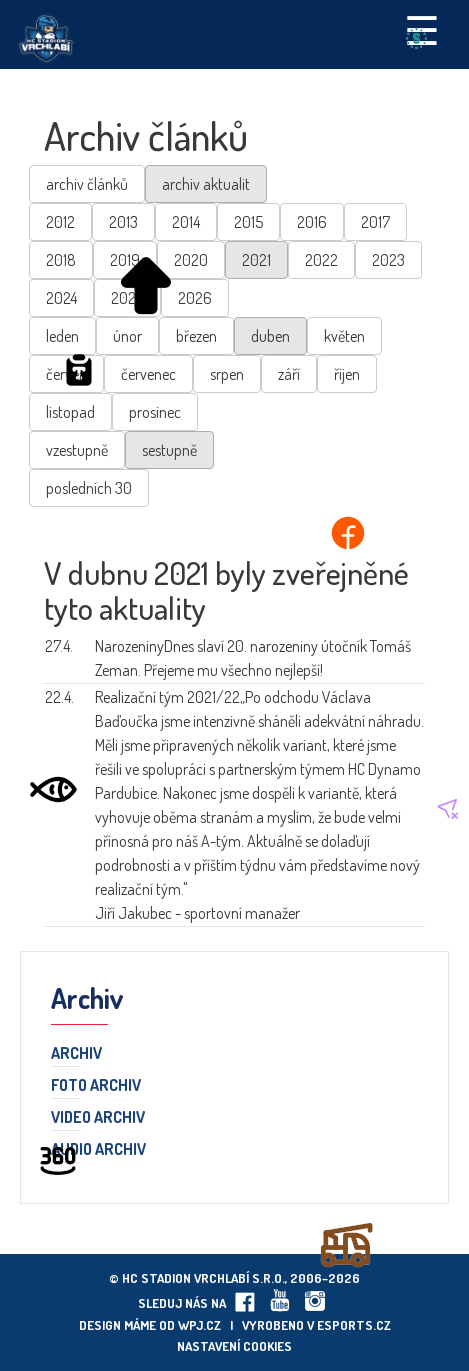 Image resolution: width=469 pixels, height=1371 pixels. What do you see at coordinates (345, 1247) in the screenshot?
I see `request a tow truck service` at bounding box center [345, 1247].